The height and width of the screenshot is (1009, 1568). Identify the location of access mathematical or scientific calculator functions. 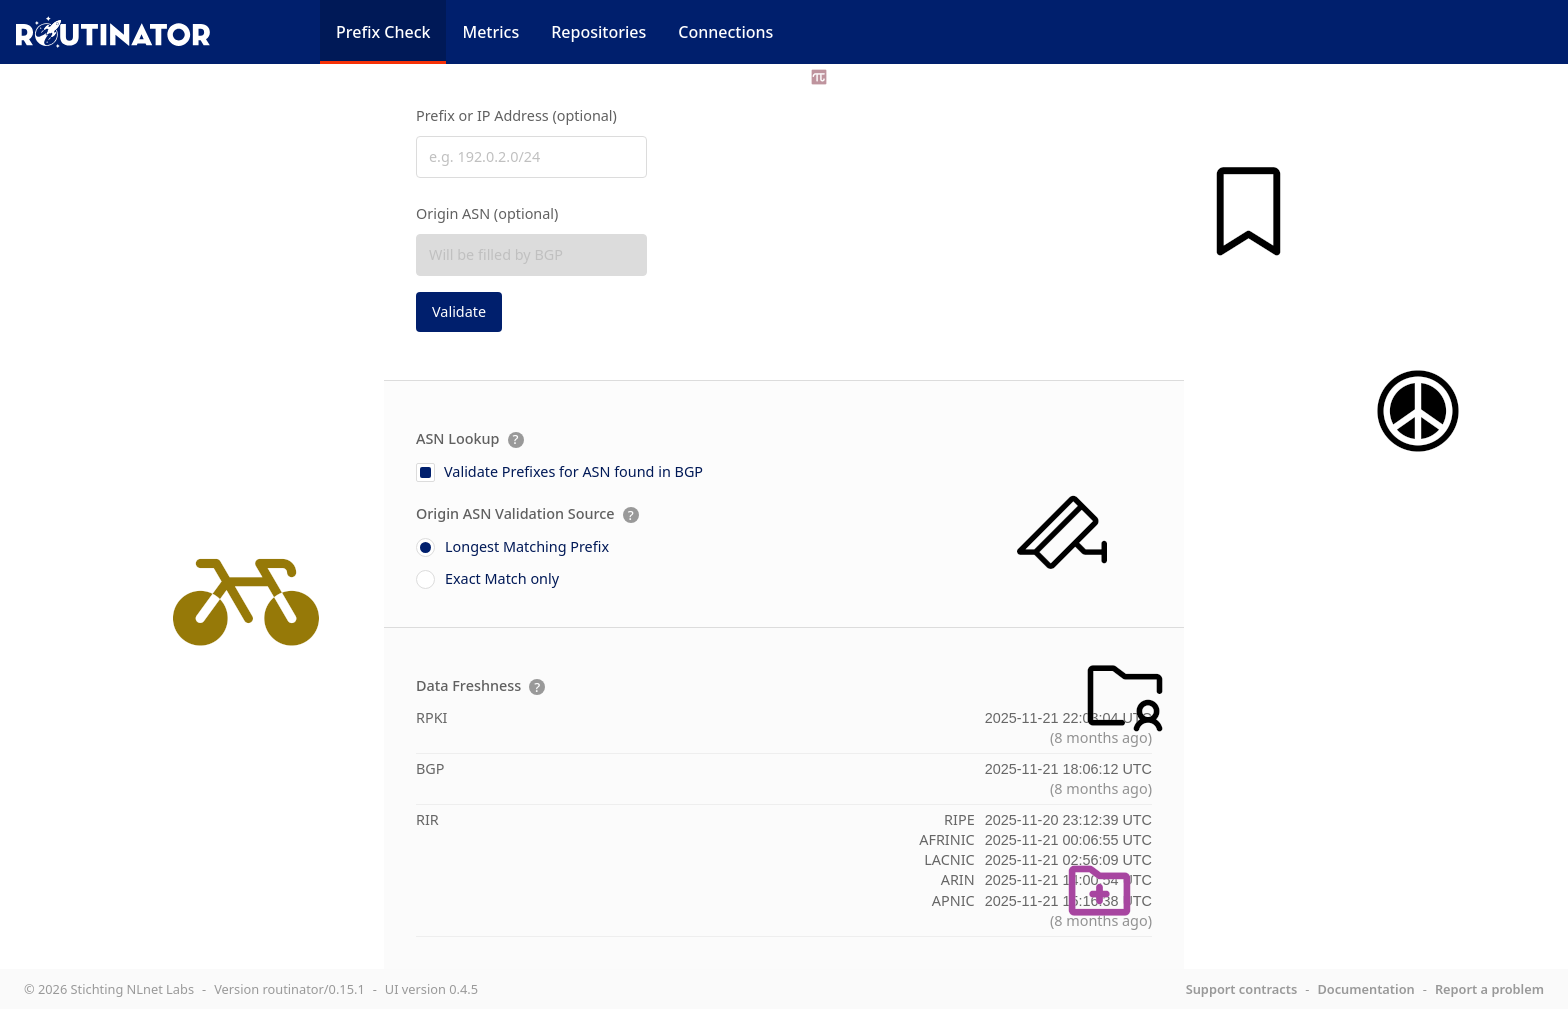
(819, 77).